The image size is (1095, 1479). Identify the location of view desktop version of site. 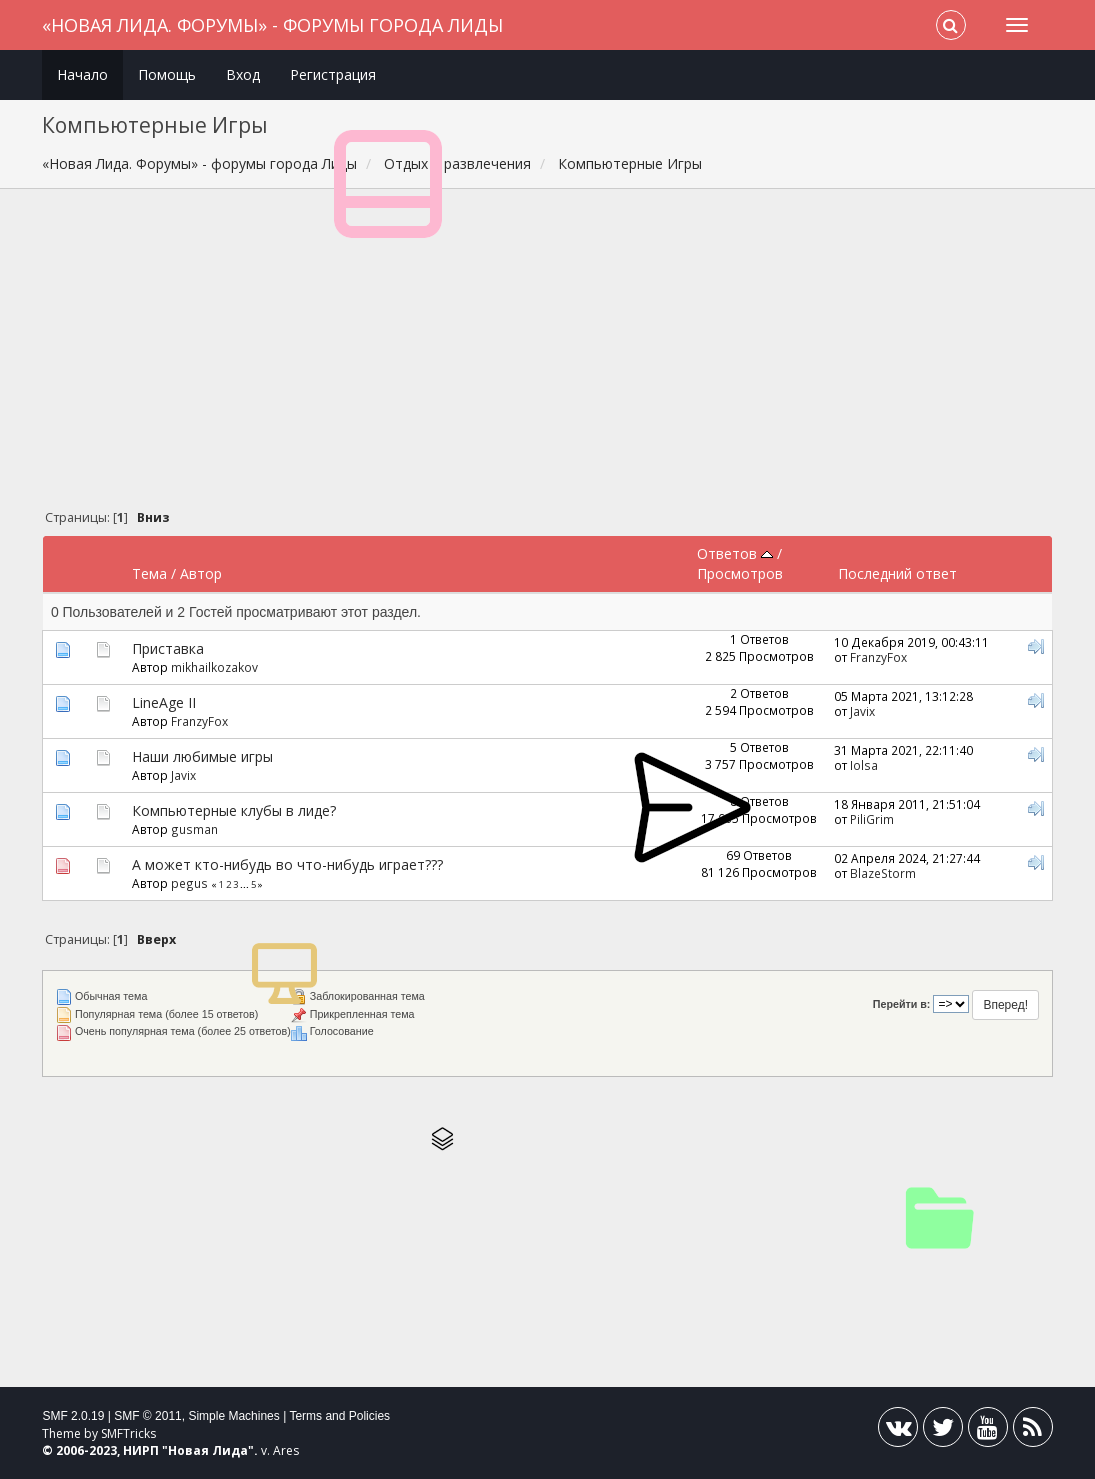
(284, 971).